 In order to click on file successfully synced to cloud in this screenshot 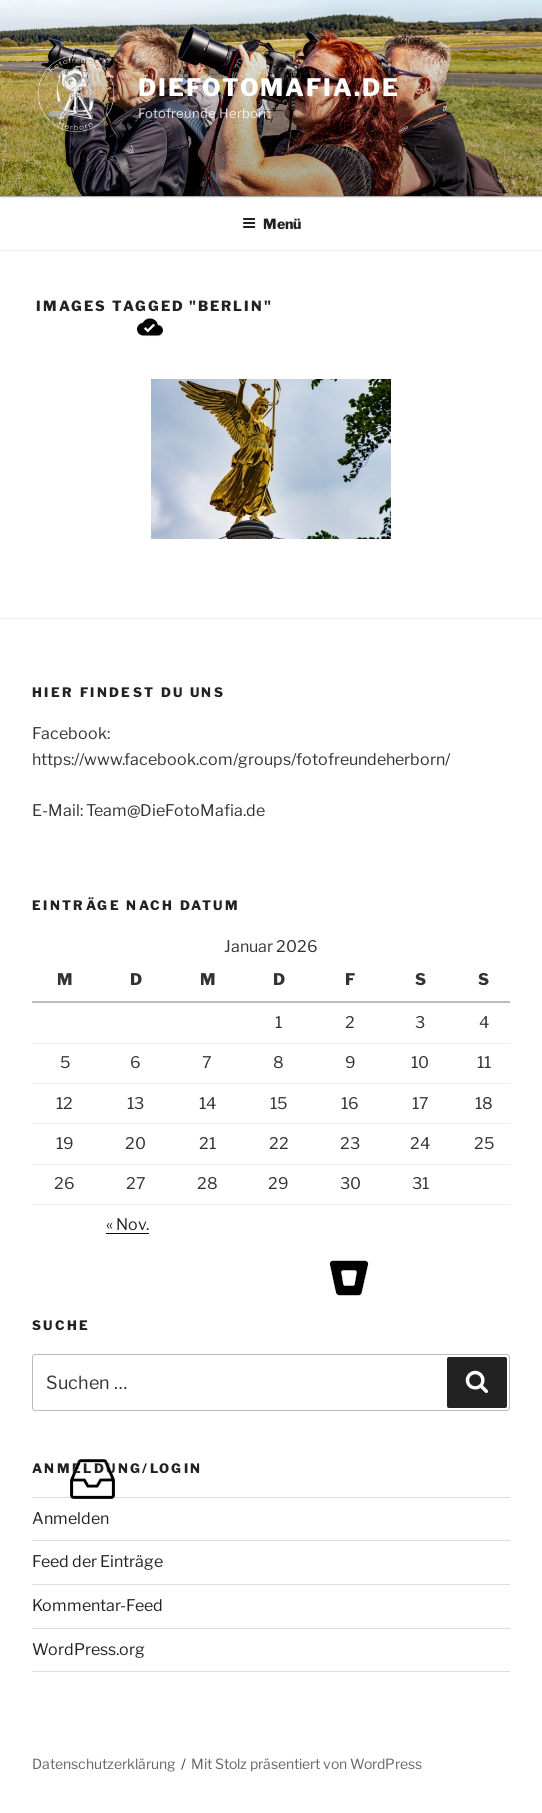, I will do `click(150, 327)`.